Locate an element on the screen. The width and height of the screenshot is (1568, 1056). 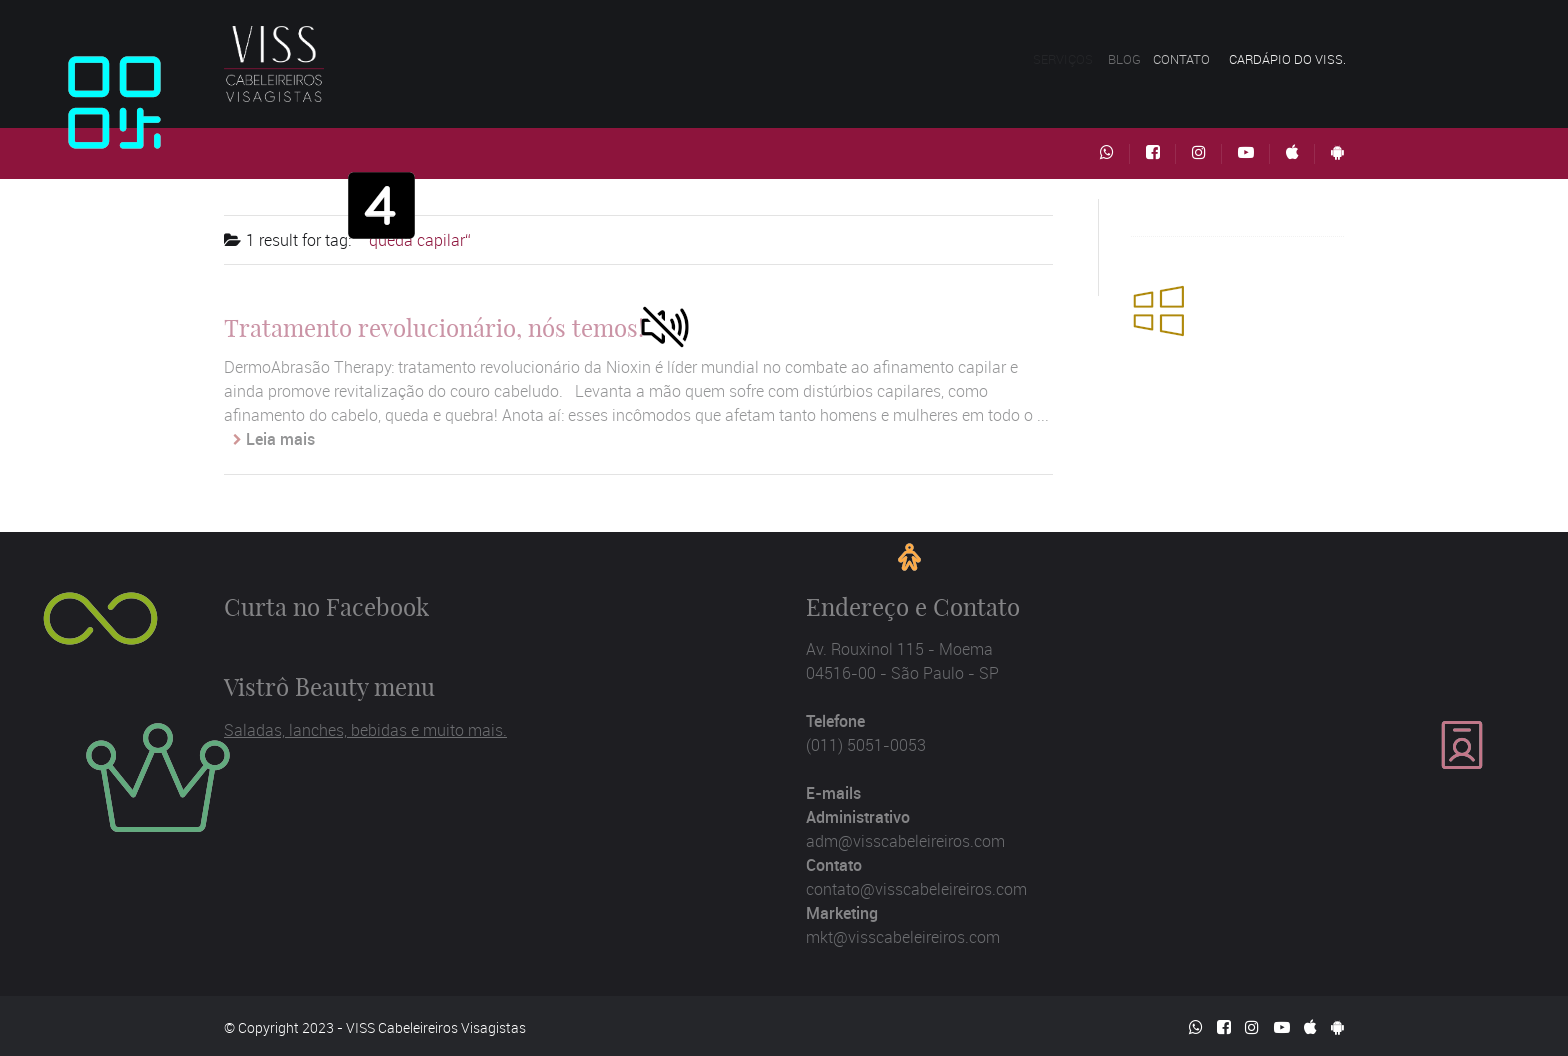
mute audio or sound is located at coordinates (665, 327).